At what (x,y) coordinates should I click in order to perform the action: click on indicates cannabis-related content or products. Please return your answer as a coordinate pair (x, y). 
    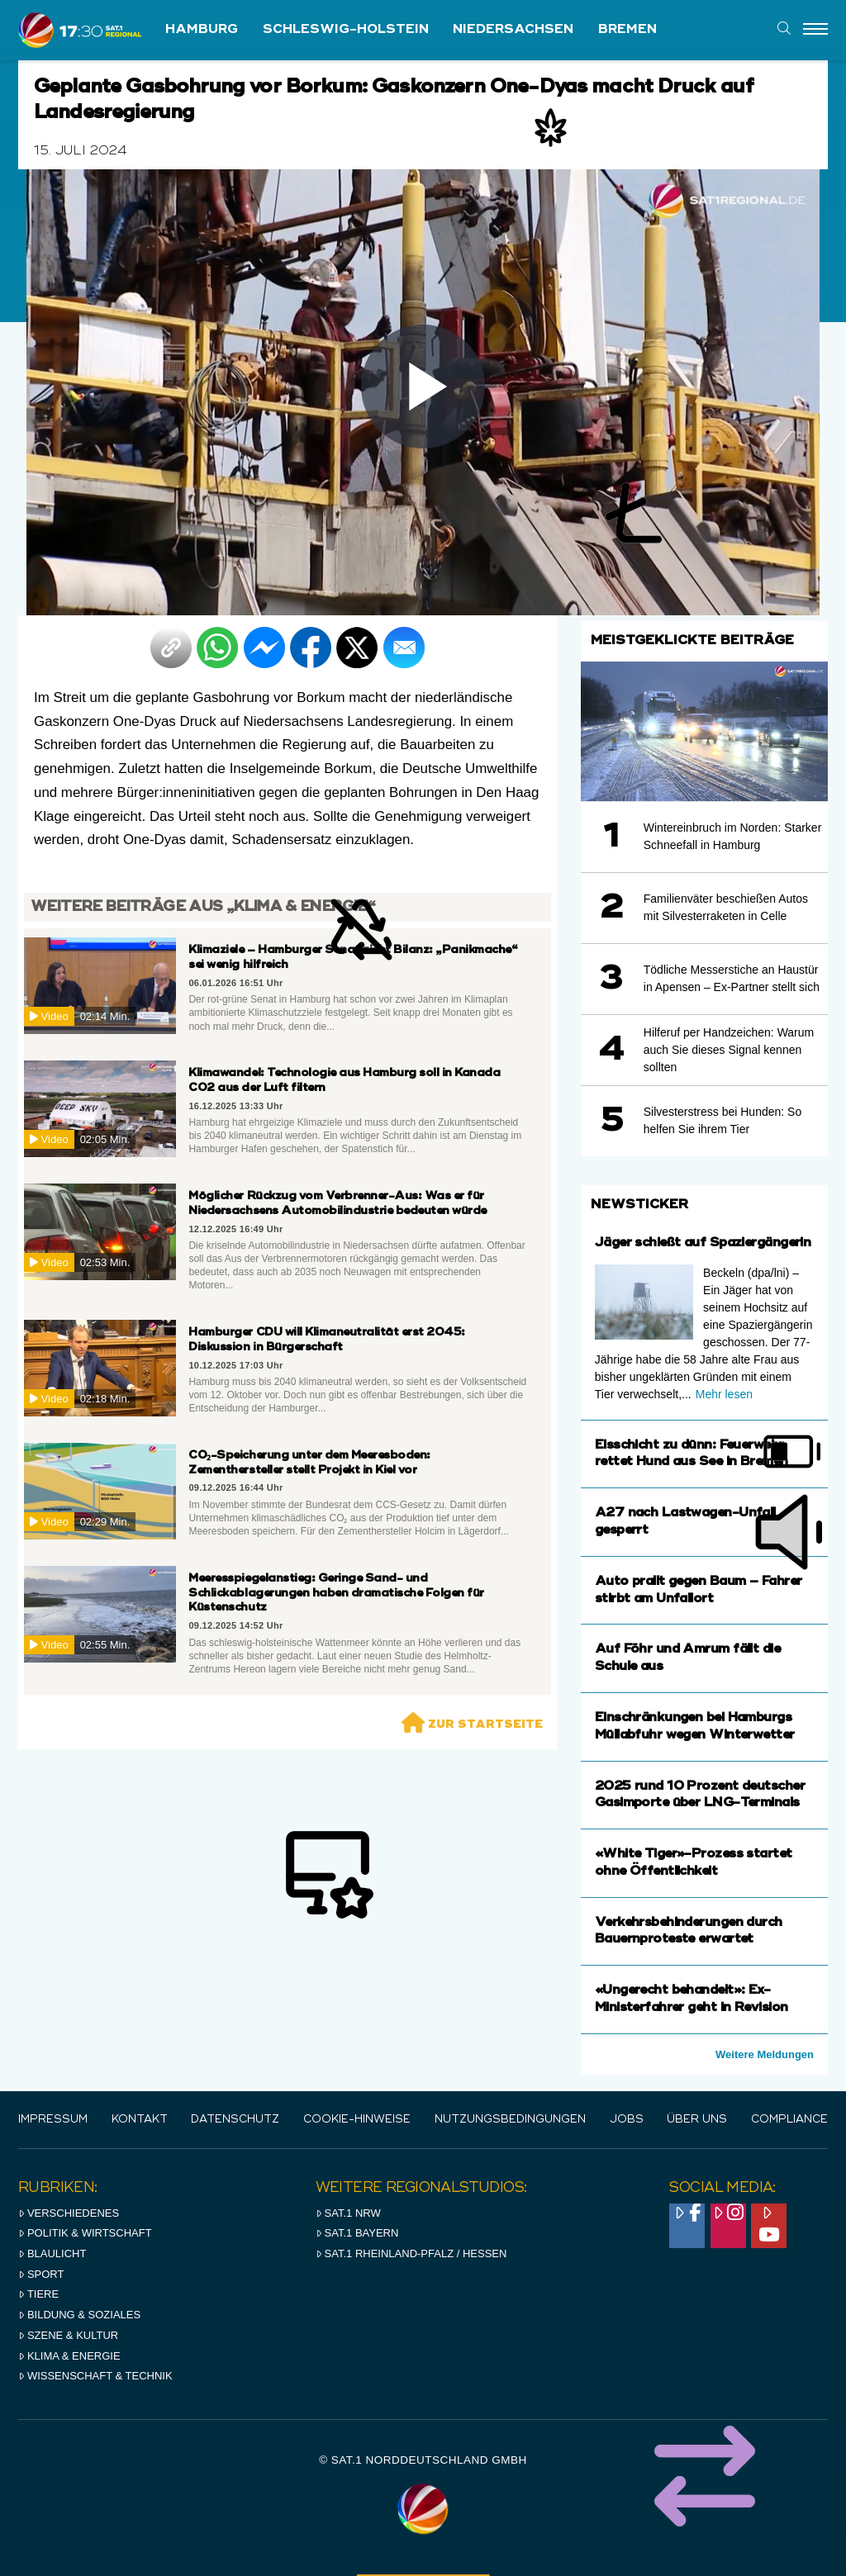
    Looking at the image, I should click on (550, 127).